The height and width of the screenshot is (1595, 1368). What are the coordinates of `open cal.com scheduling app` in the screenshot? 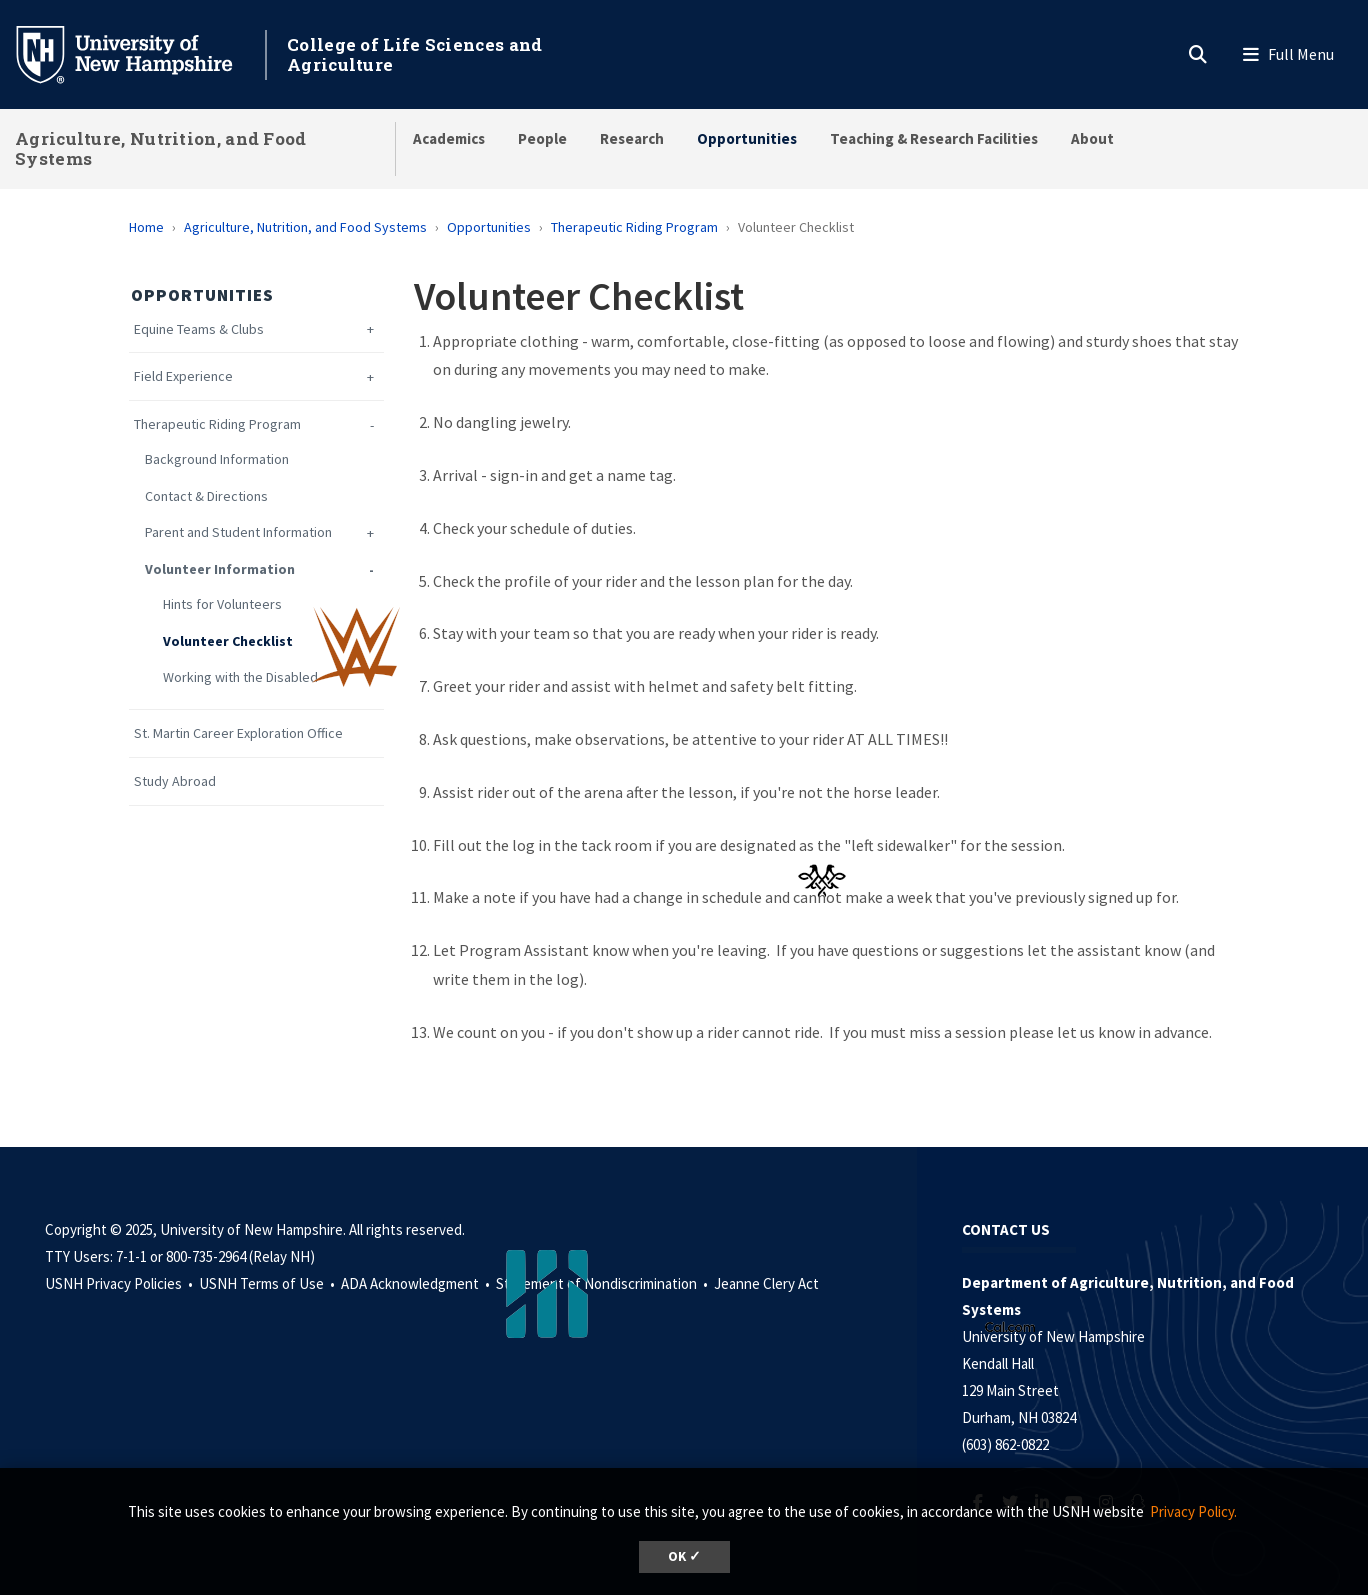 It's located at (1010, 1327).